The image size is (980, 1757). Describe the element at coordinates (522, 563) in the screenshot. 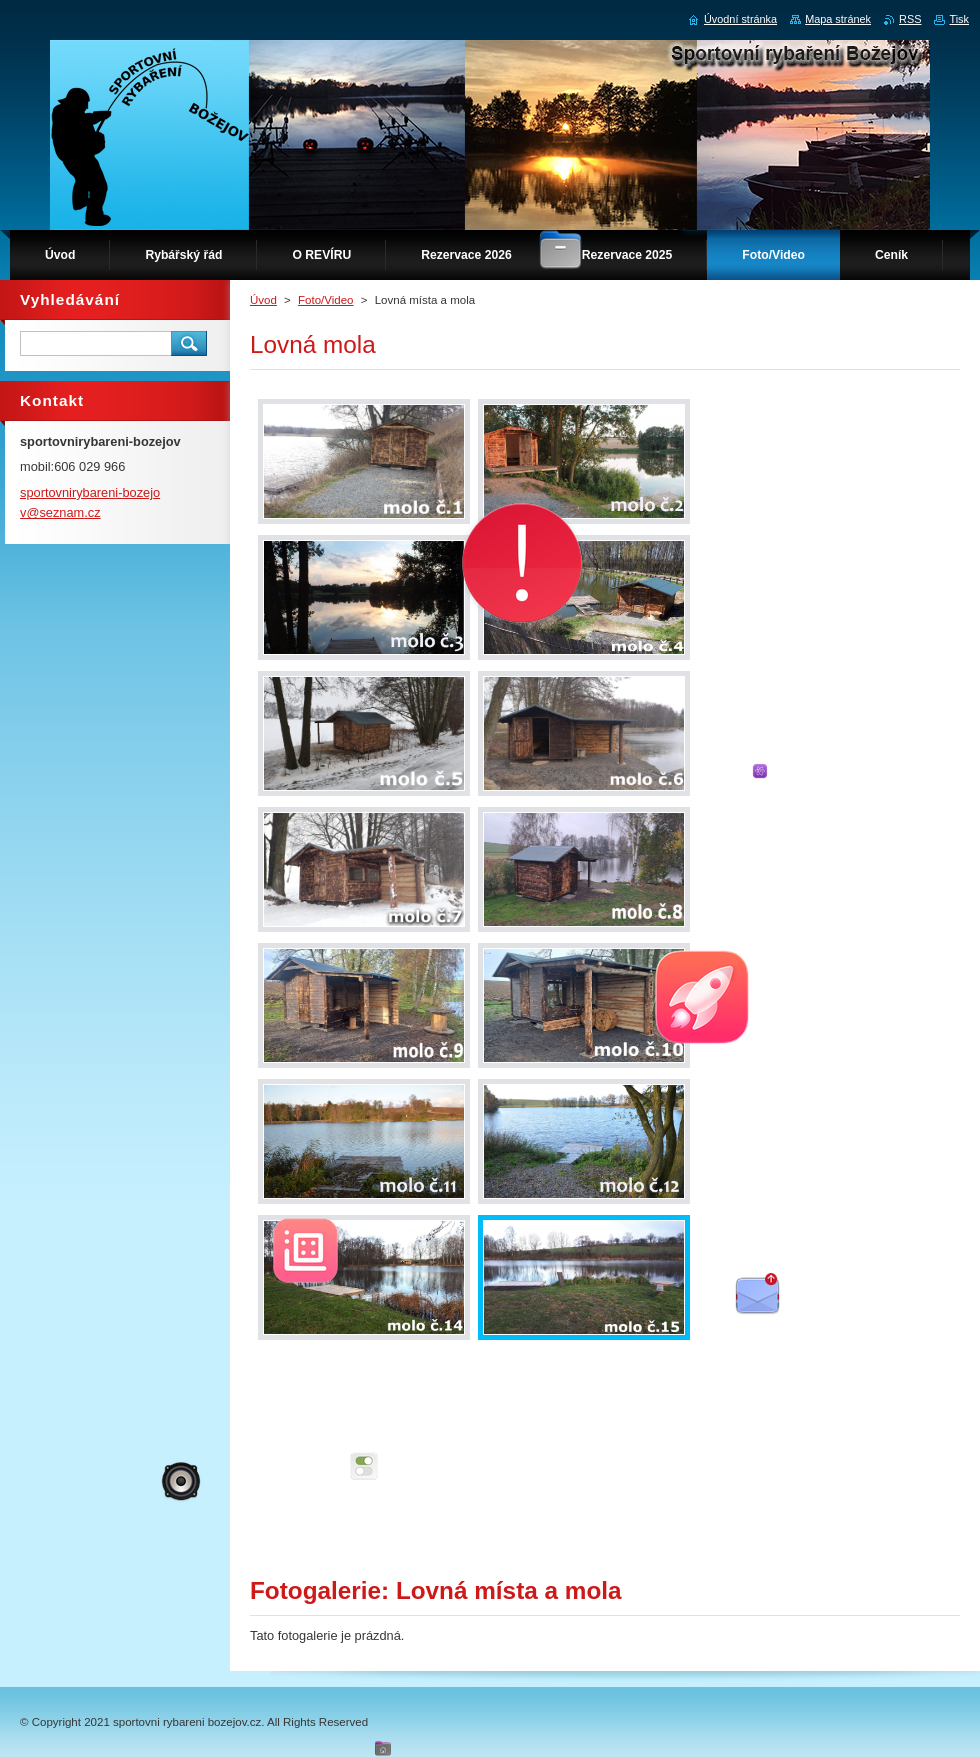

I see `report a system crash or error` at that location.